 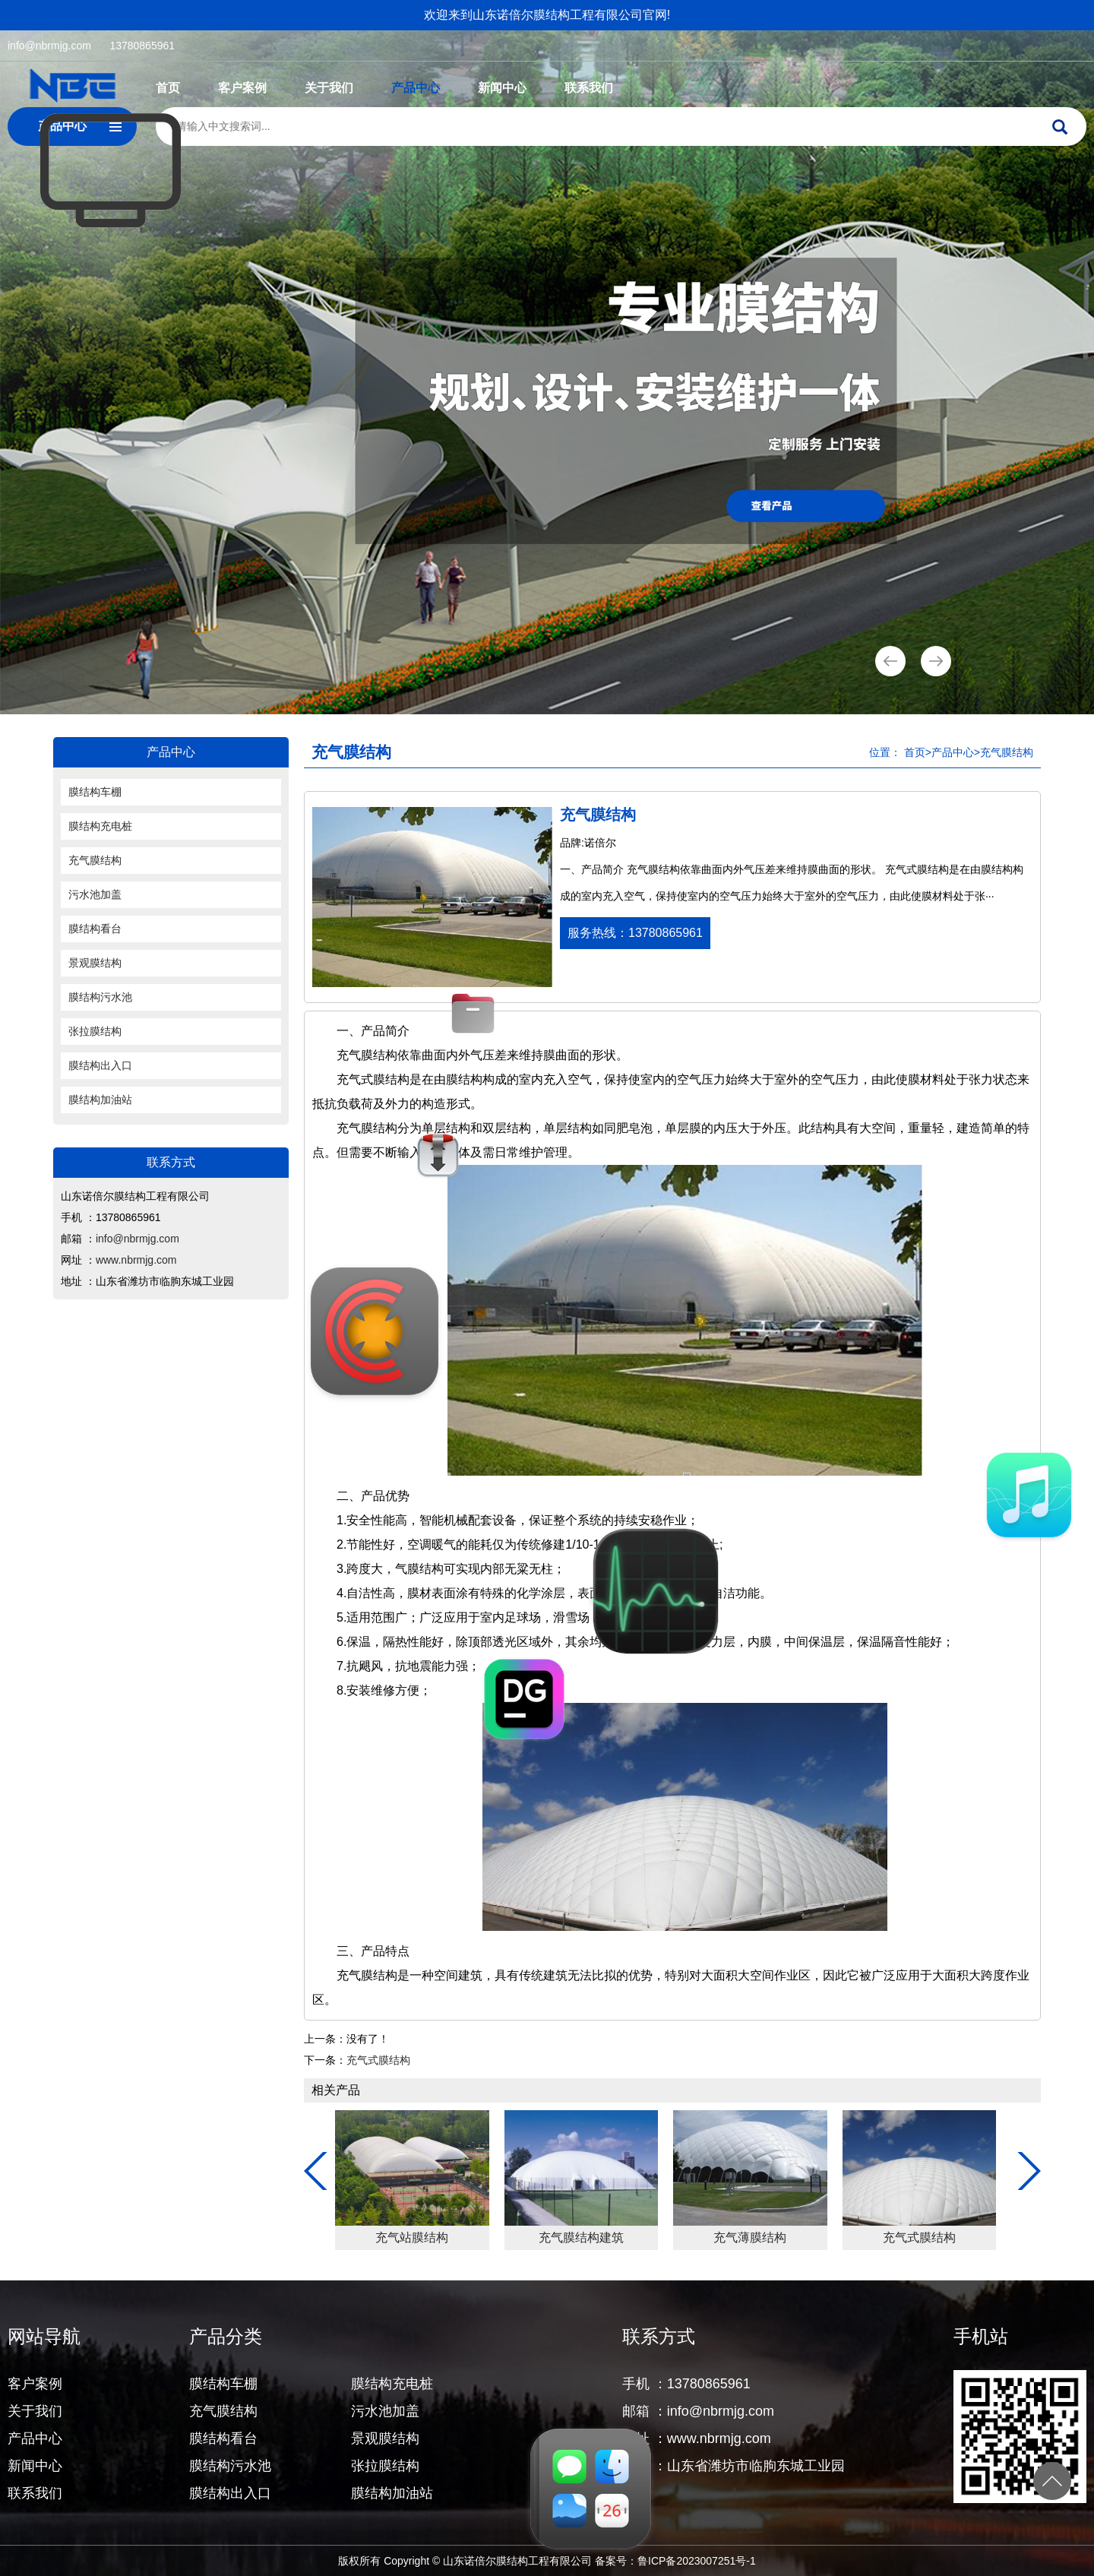 What do you see at coordinates (473, 1013) in the screenshot?
I see `open file manager application` at bounding box center [473, 1013].